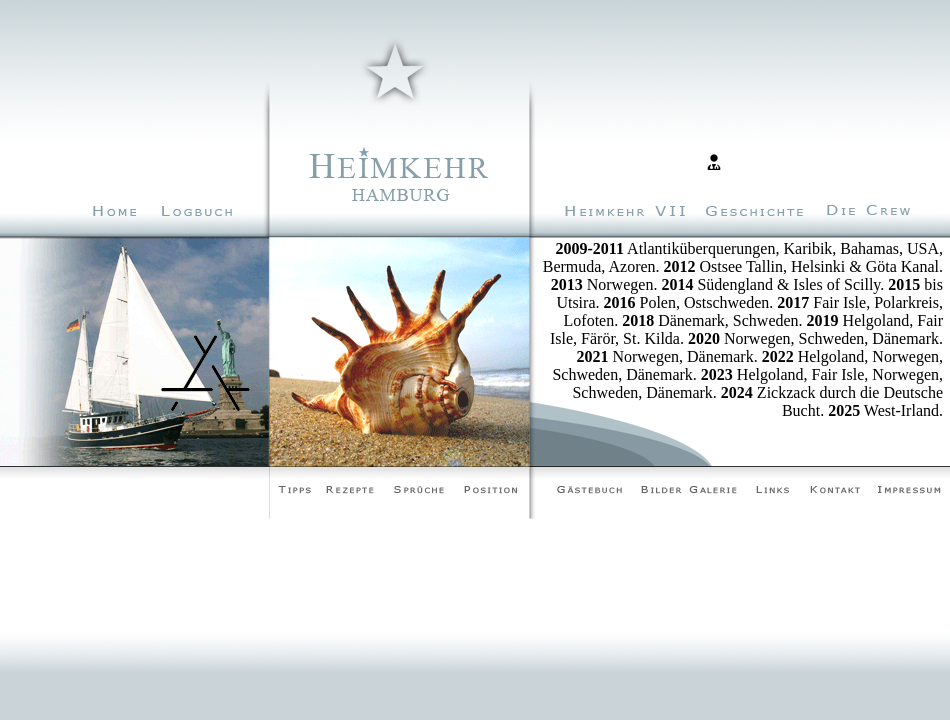 The height and width of the screenshot is (720, 950). What do you see at coordinates (205, 376) in the screenshot?
I see `open the app store` at bounding box center [205, 376].